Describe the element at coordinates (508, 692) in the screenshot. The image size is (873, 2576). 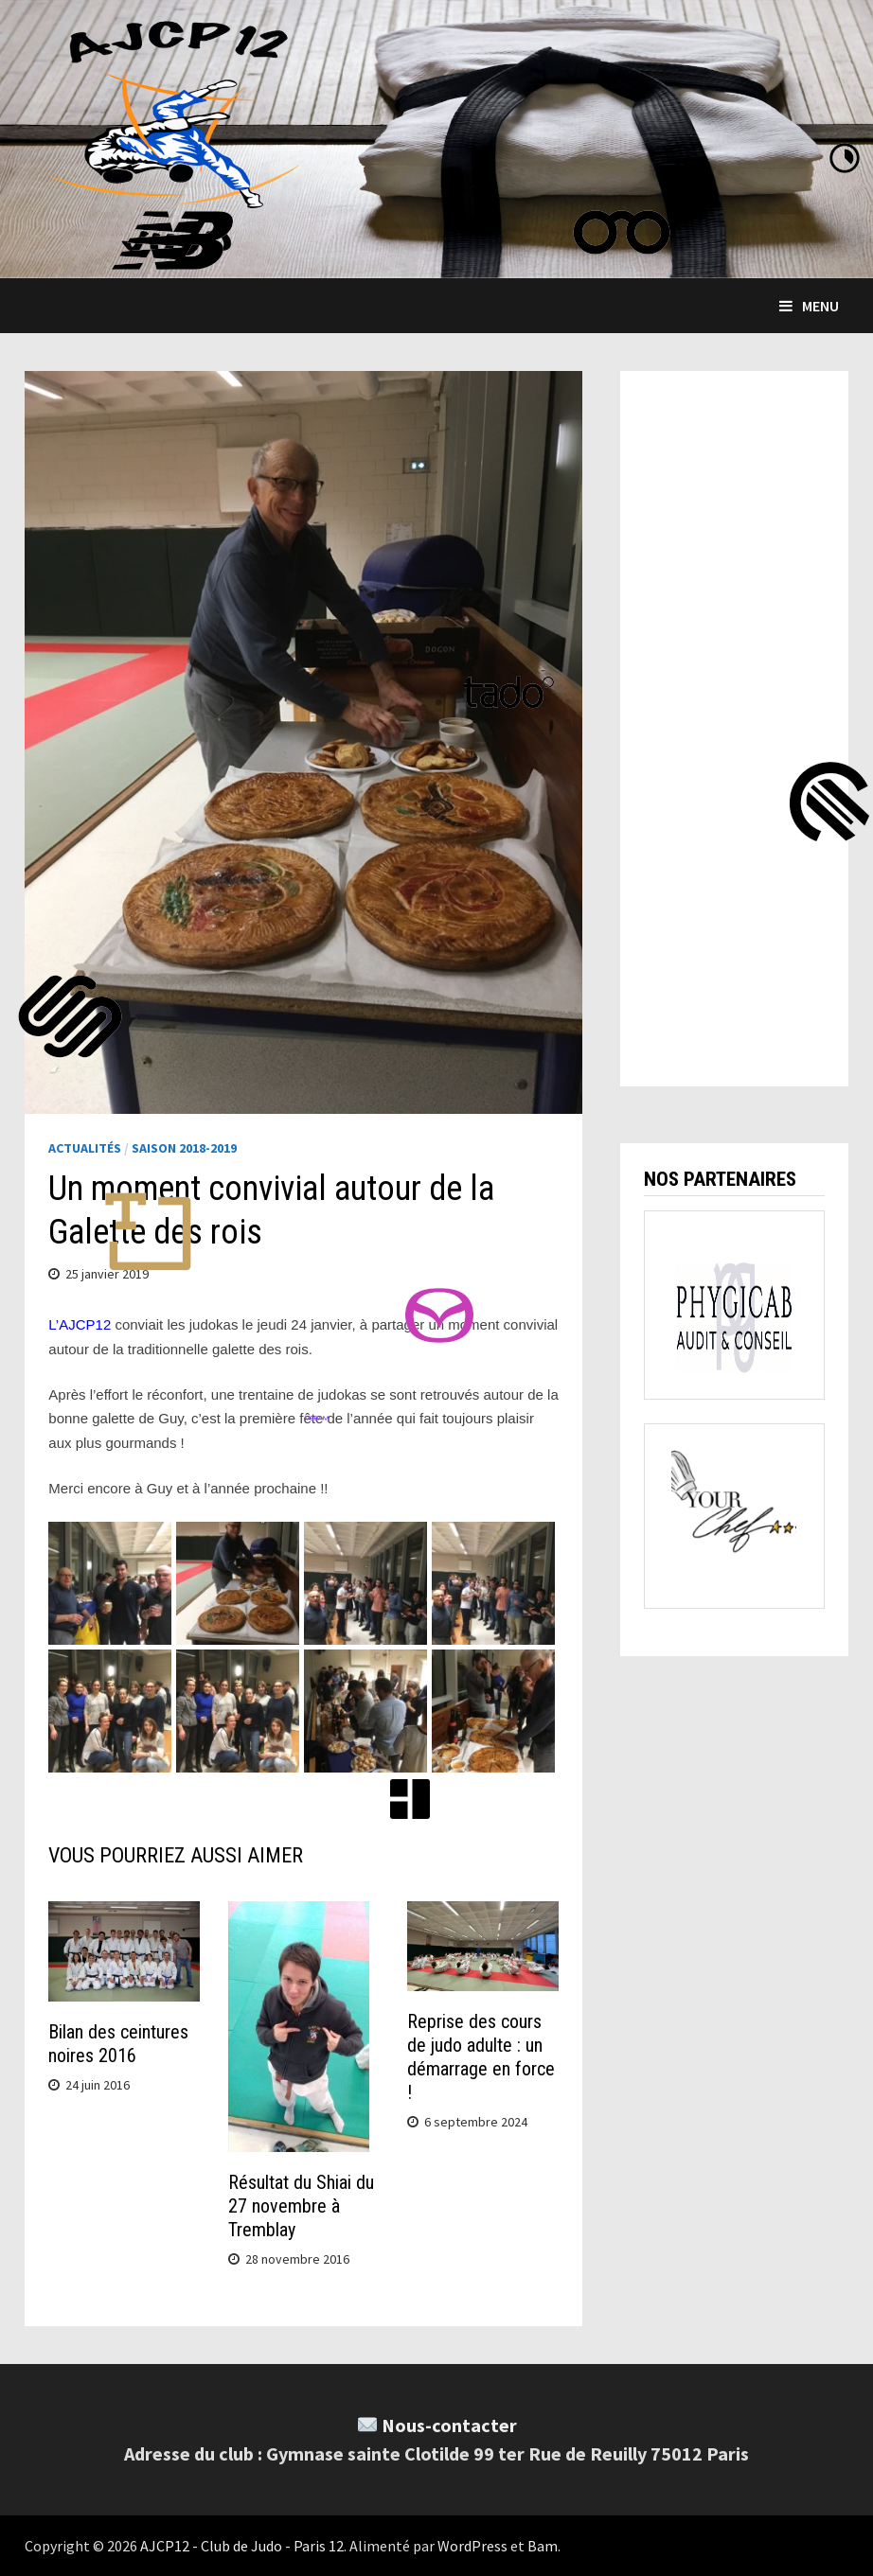
I see `tado° smart home app logo` at that location.